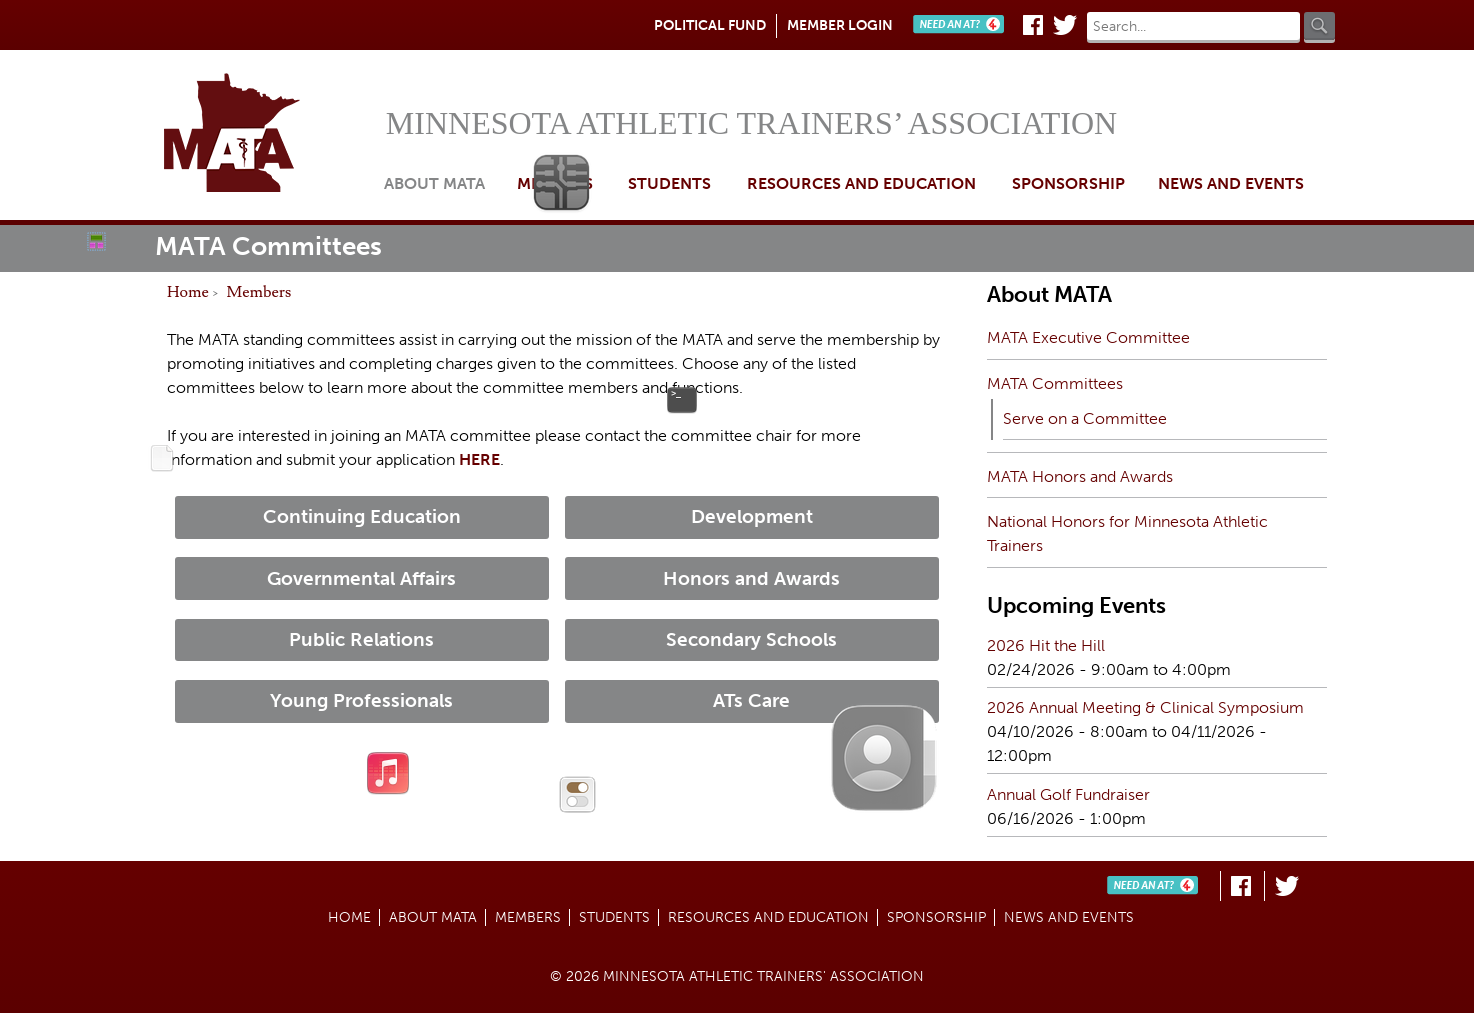 This screenshot has width=1474, height=1013. Describe the element at coordinates (96, 241) in the screenshot. I see `select all items in the current view` at that location.